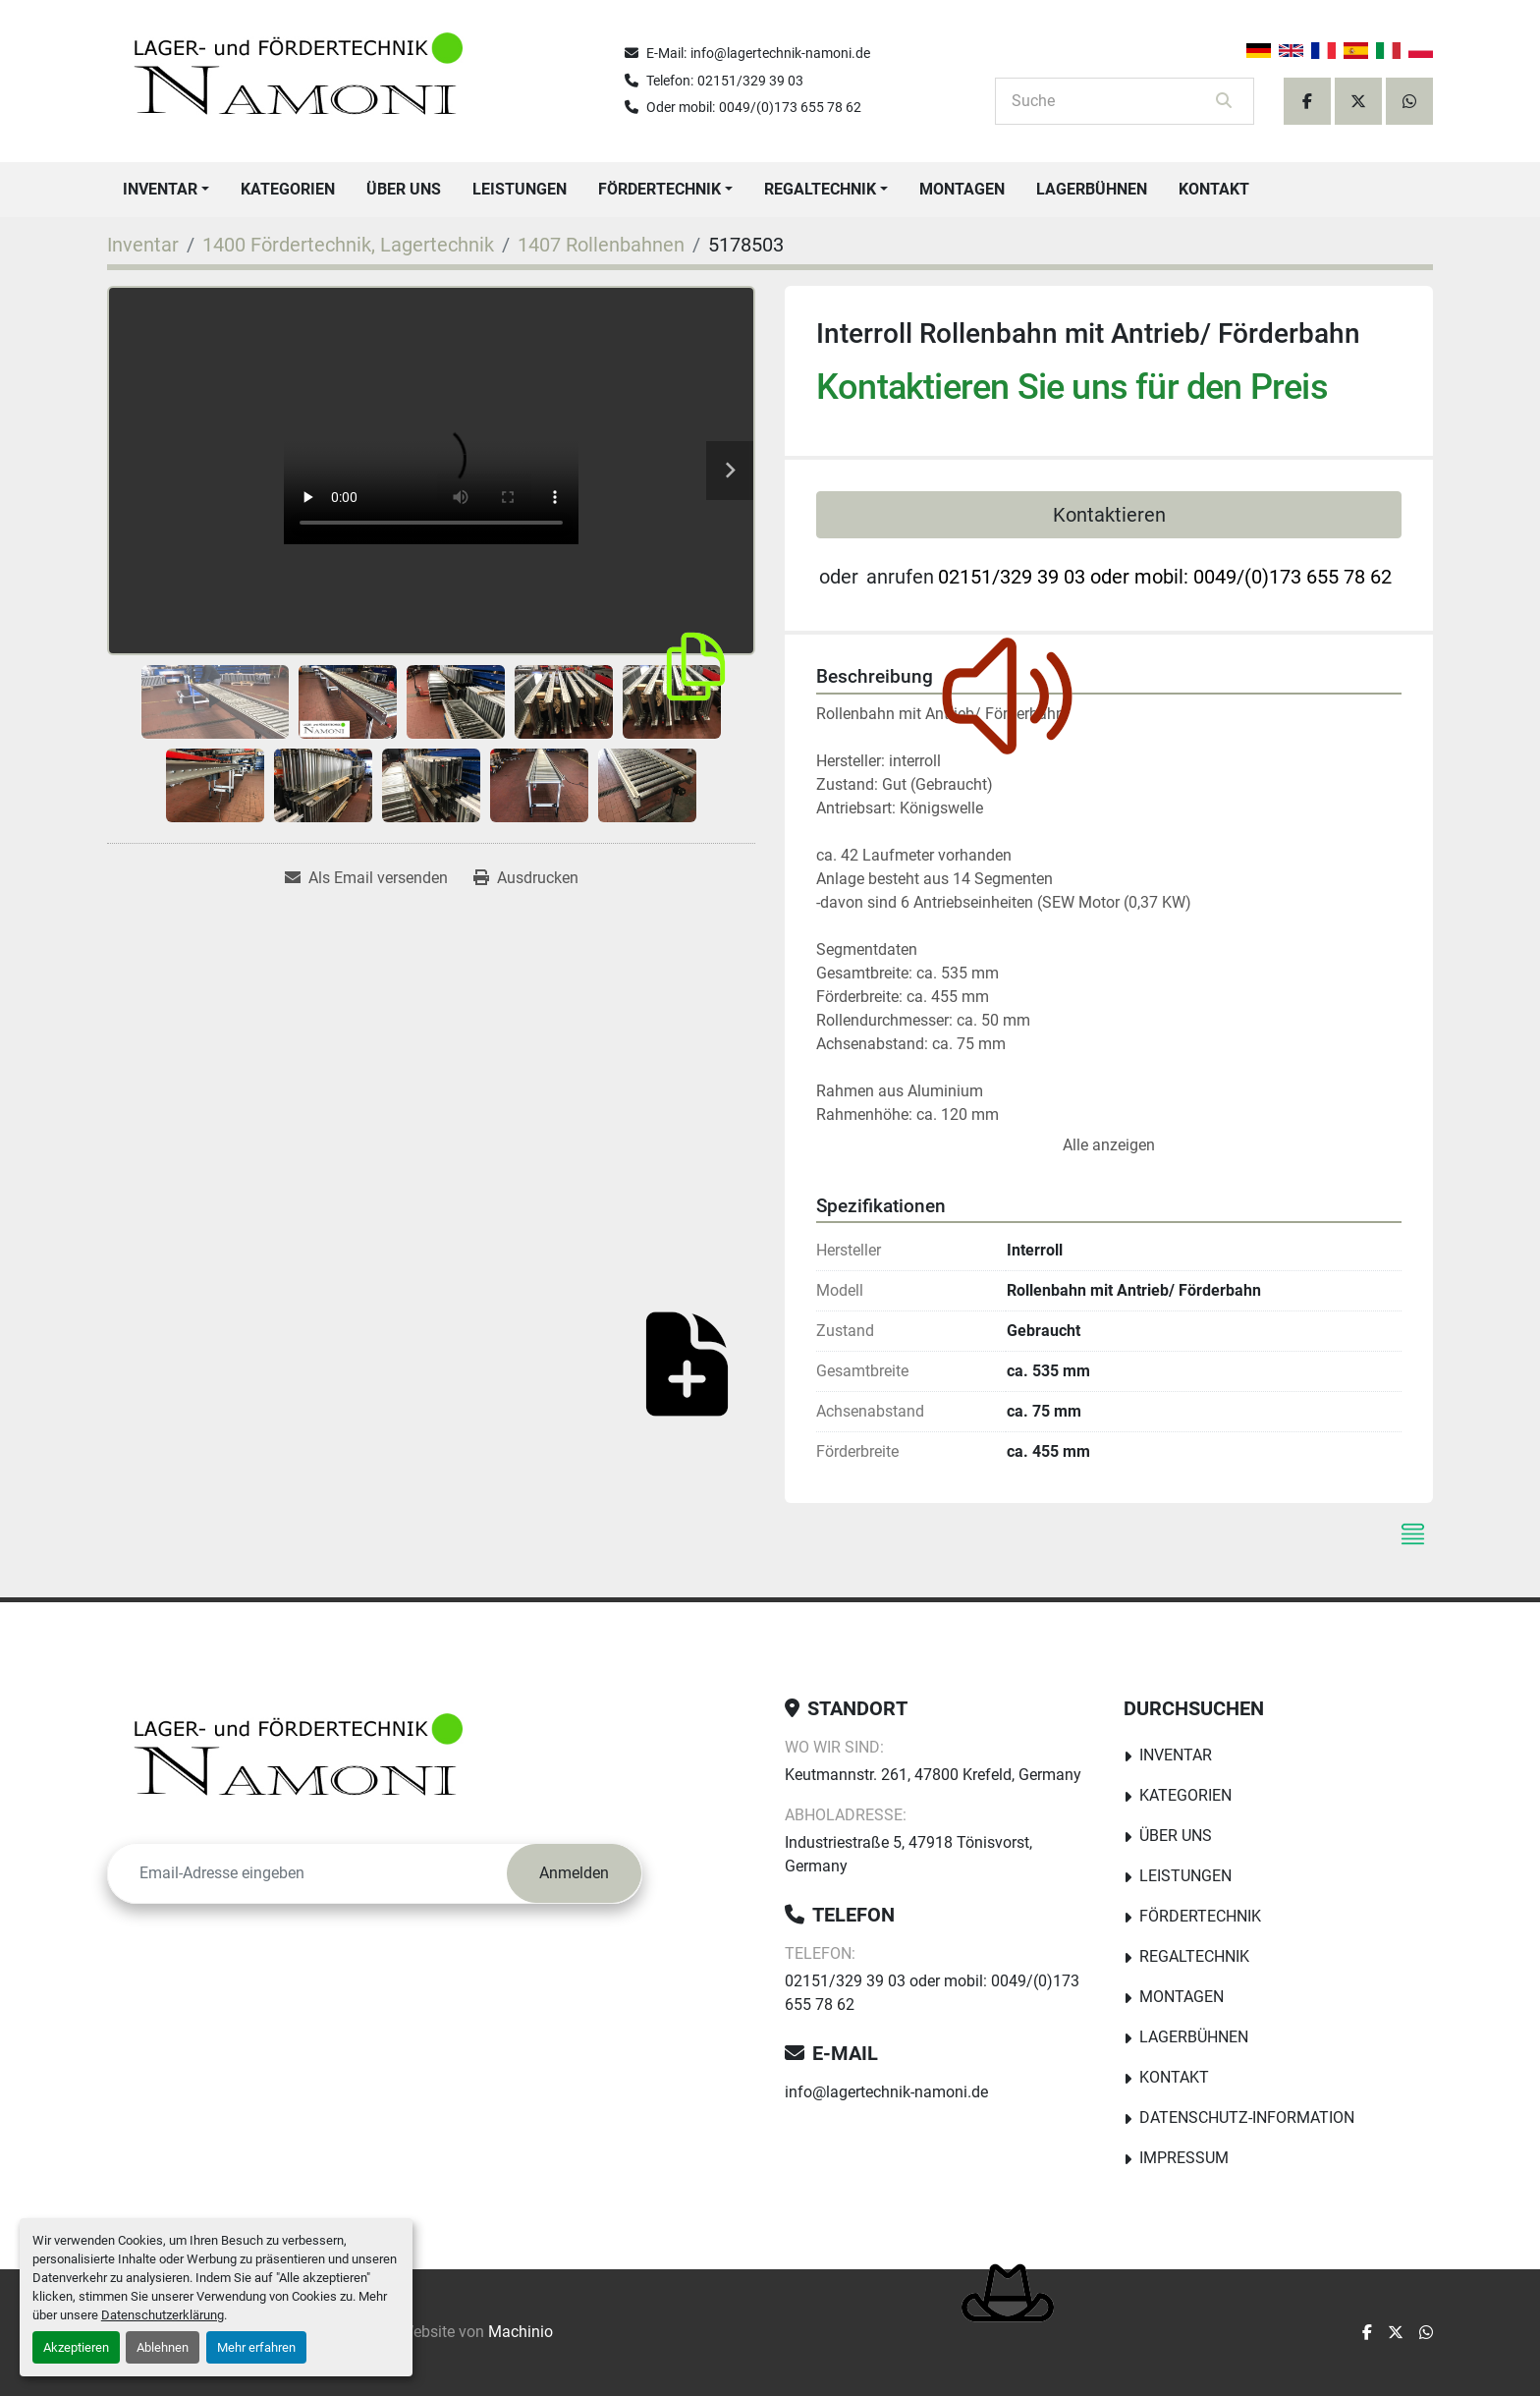 The width and height of the screenshot is (1540, 2396). Describe the element at coordinates (687, 1364) in the screenshot. I see `create a new document` at that location.